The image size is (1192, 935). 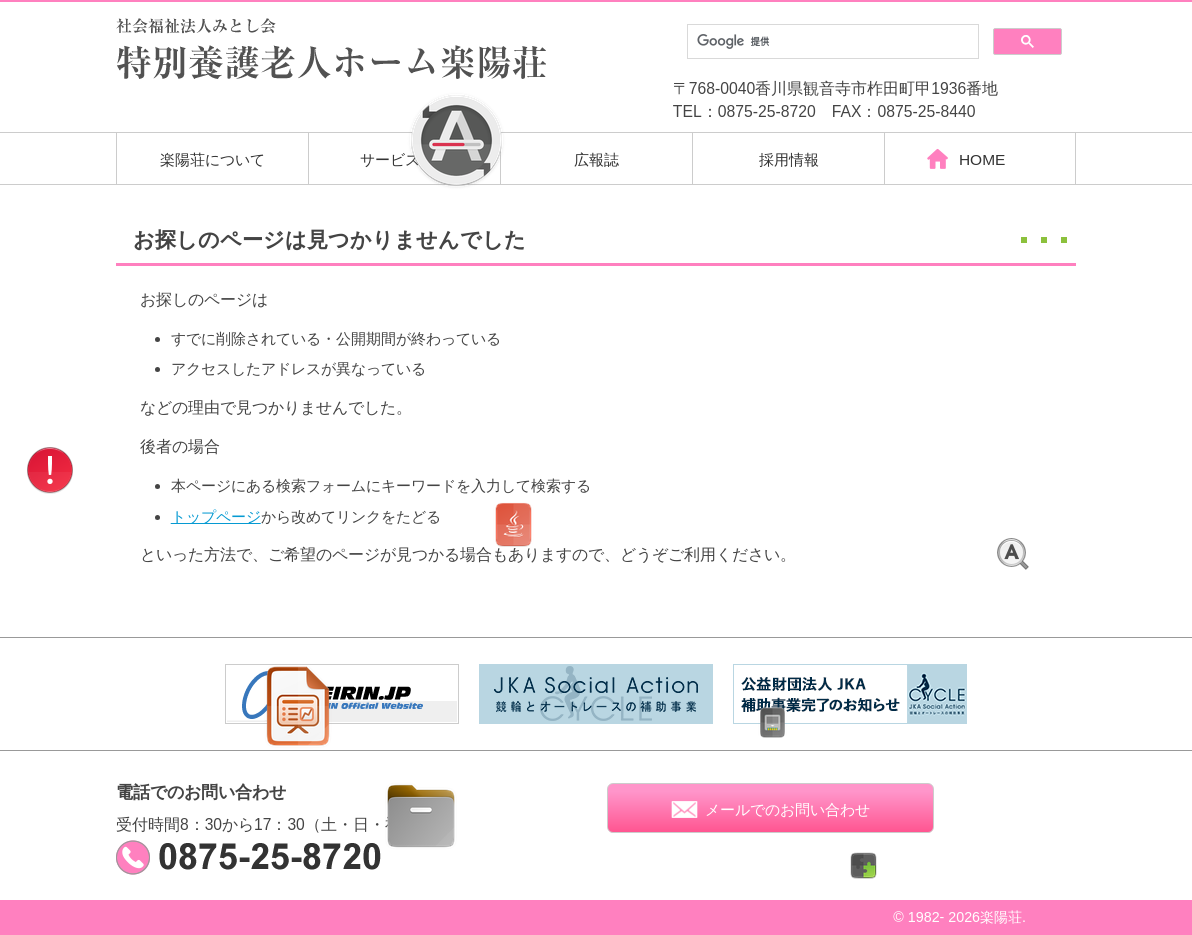 What do you see at coordinates (863, 865) in the screenshot?
I see `manage gnome shell extensions` at bounding box center [863, 865].